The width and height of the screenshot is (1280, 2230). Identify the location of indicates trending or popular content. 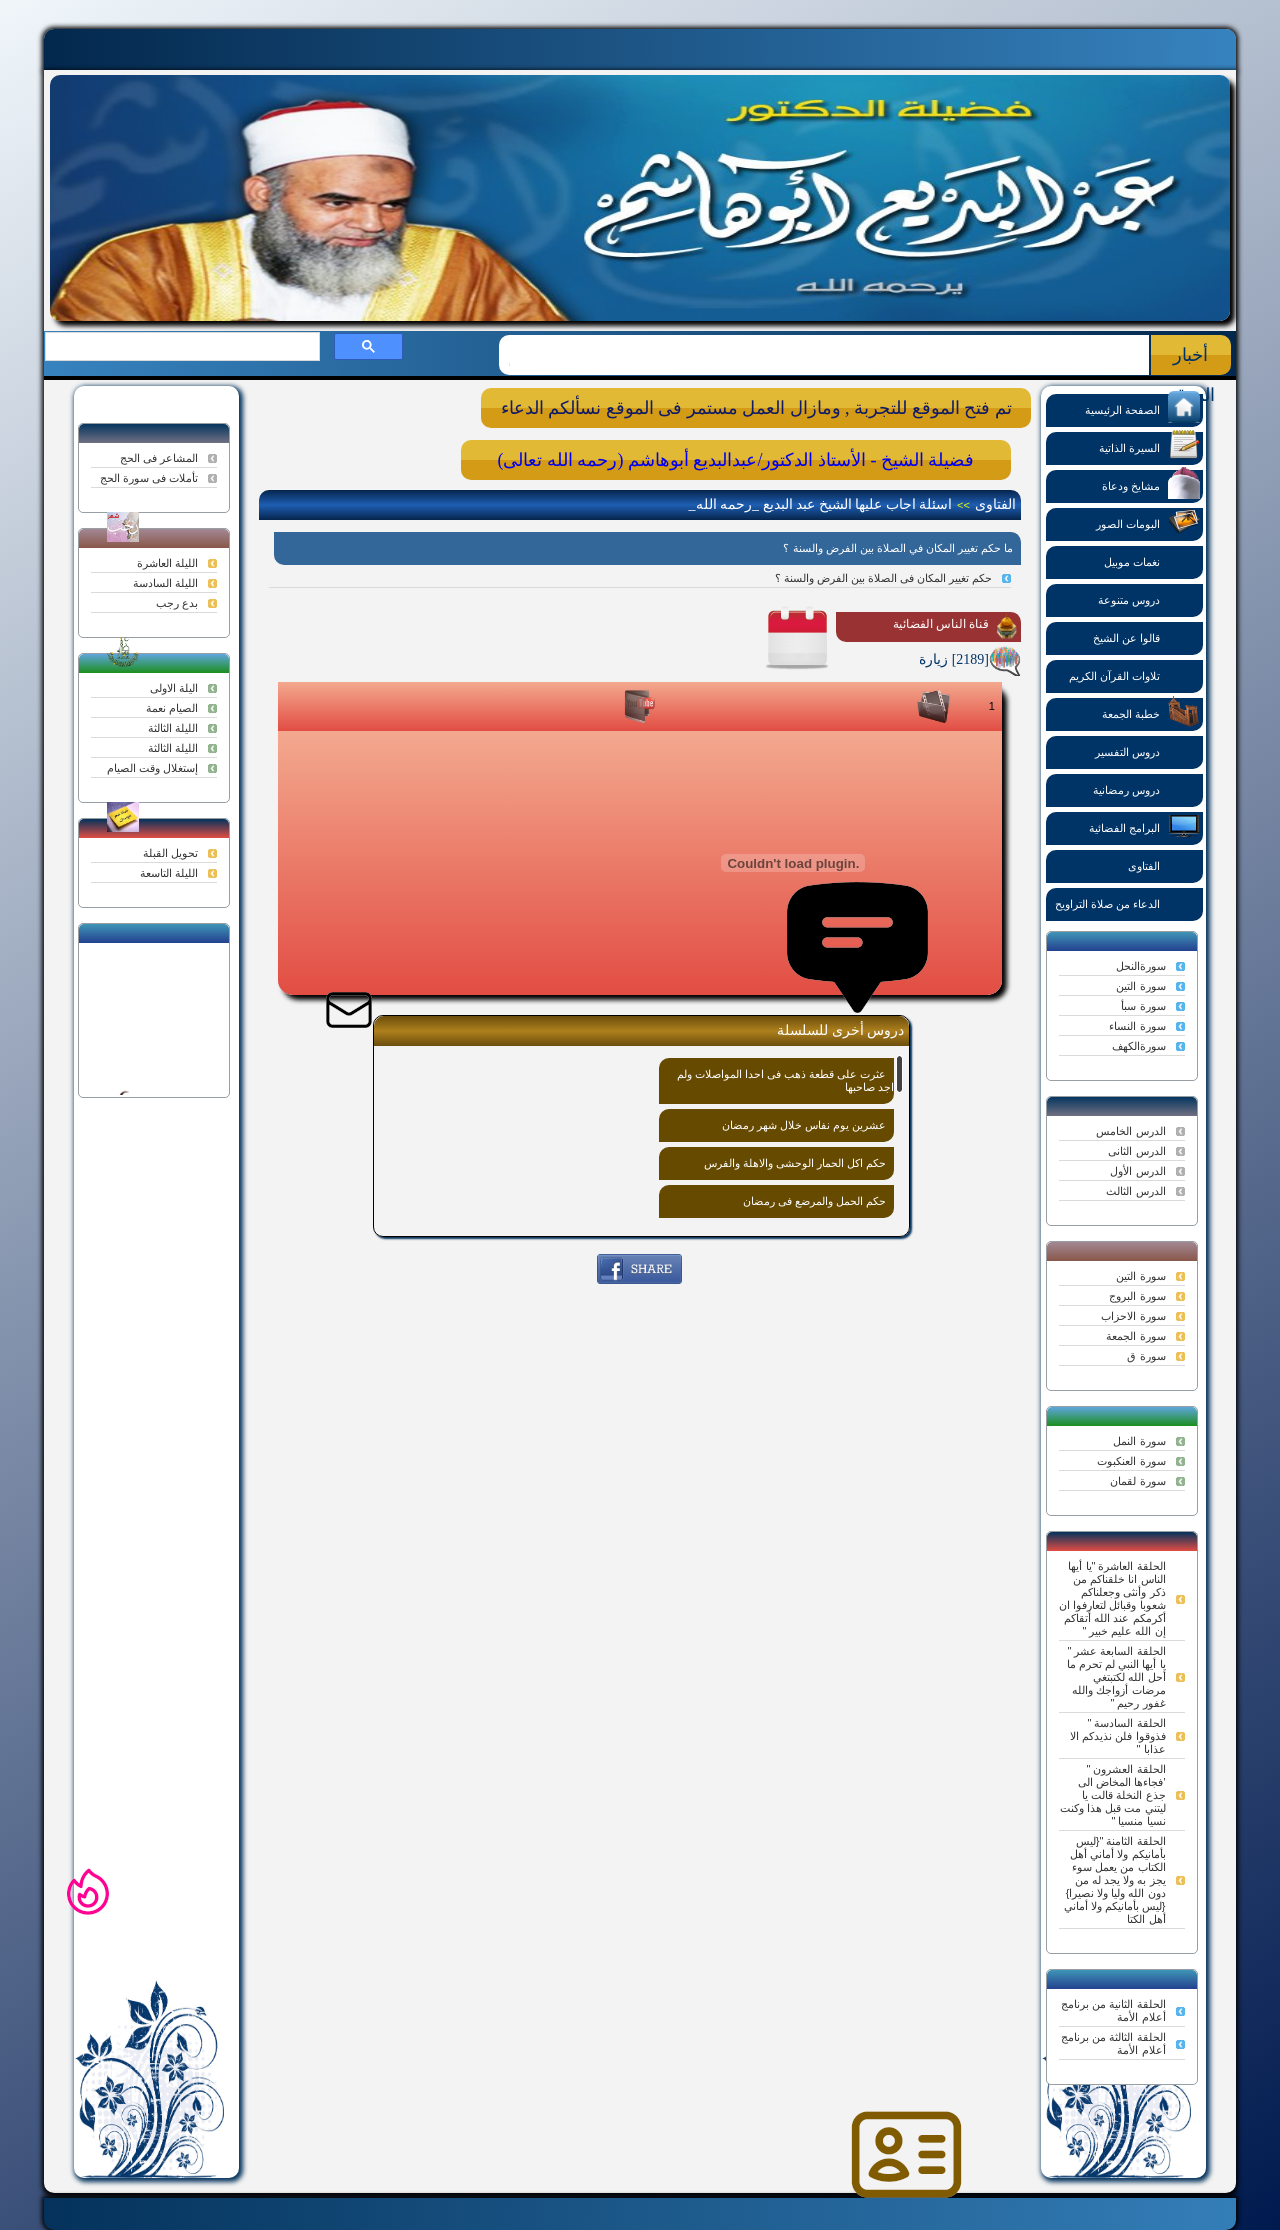
(88, 1892).